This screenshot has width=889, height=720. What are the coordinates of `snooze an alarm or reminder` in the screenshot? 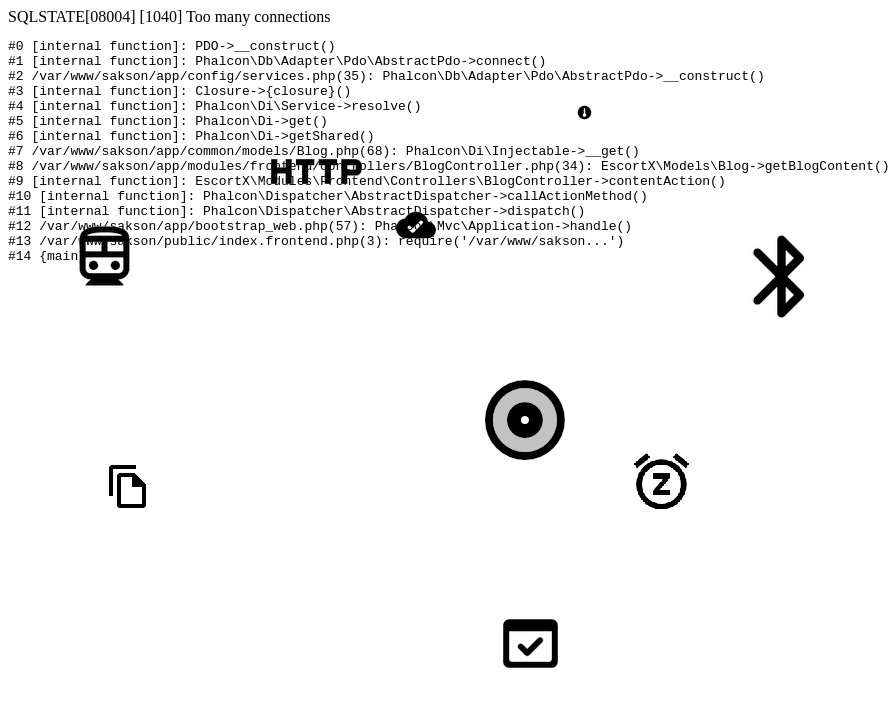 It's located at (661, 481).